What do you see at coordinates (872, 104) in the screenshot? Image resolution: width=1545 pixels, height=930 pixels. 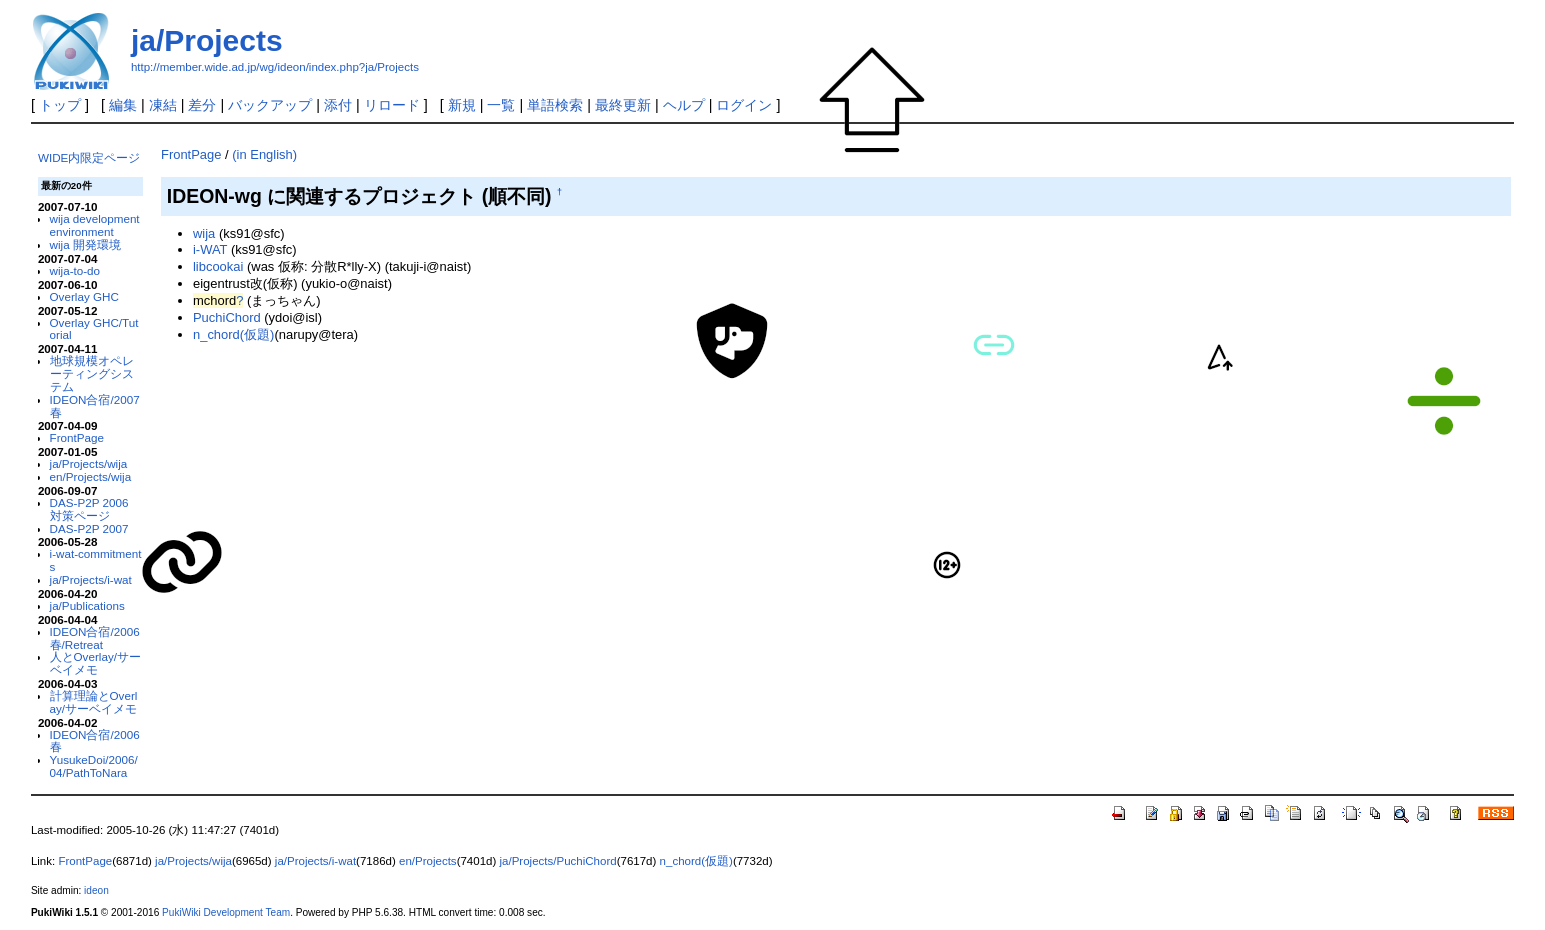 I see `upload a file or document` at bounding box center [872, 104].